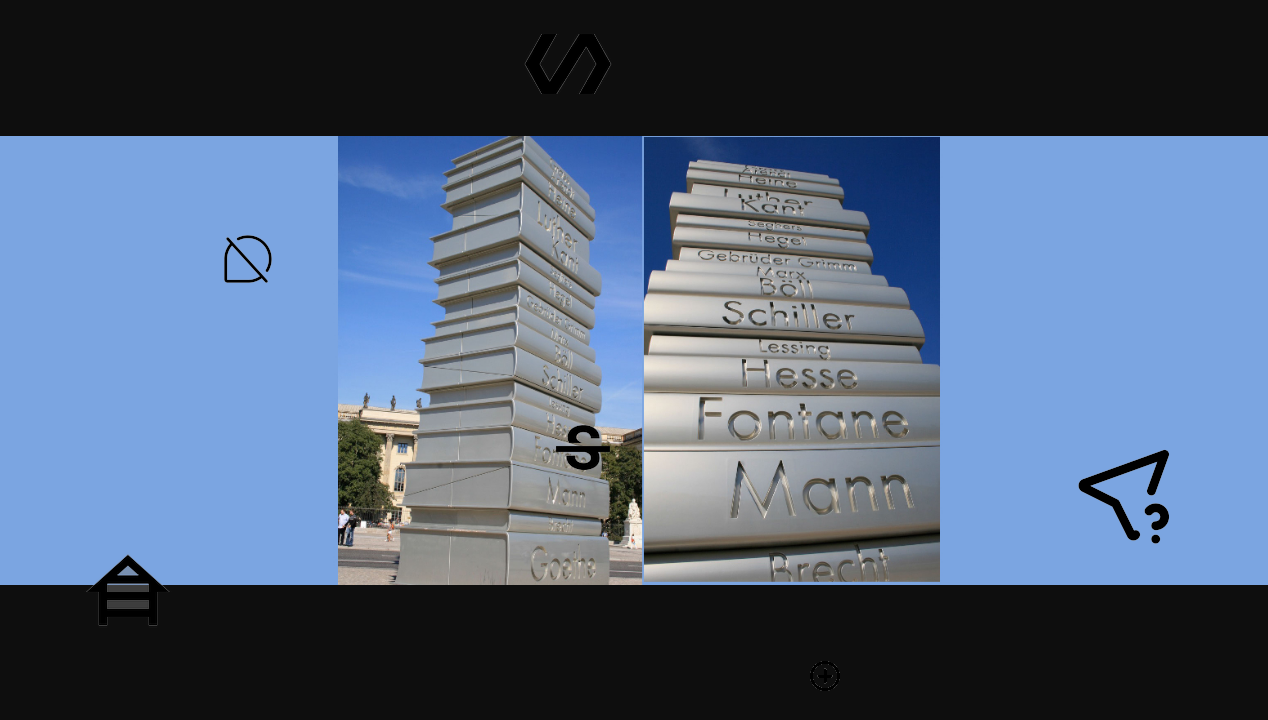  I want to click on apply strikethrough formatting to selected text, so click(583, 452).